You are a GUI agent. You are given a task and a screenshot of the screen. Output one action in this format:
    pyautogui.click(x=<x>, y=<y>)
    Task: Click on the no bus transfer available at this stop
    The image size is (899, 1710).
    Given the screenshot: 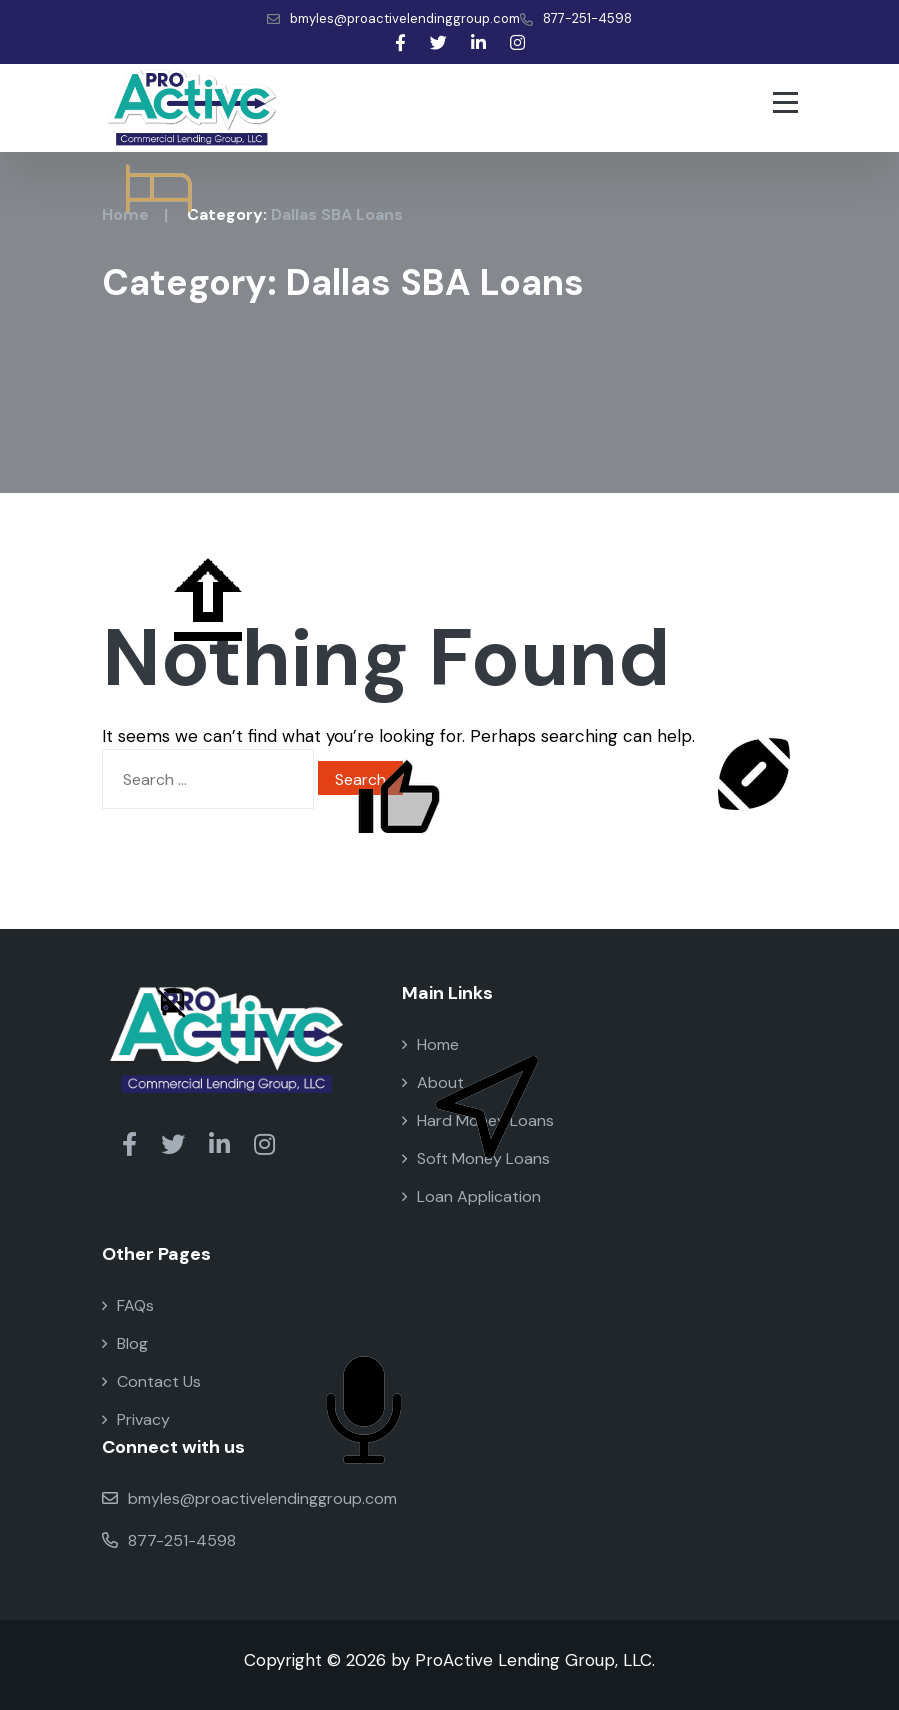 What is the action you would take?
    pyautogui.click(x=172, y=1002)
    